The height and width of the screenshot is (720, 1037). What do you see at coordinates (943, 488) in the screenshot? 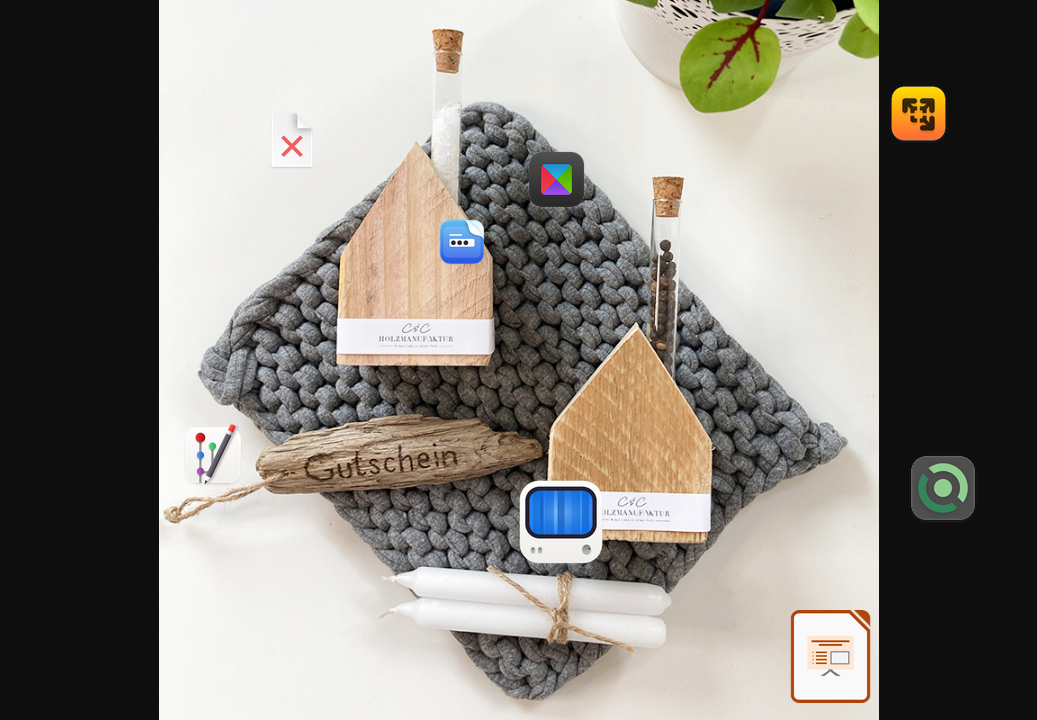
I see `open the void linux application` at bounding box center [943, 488].